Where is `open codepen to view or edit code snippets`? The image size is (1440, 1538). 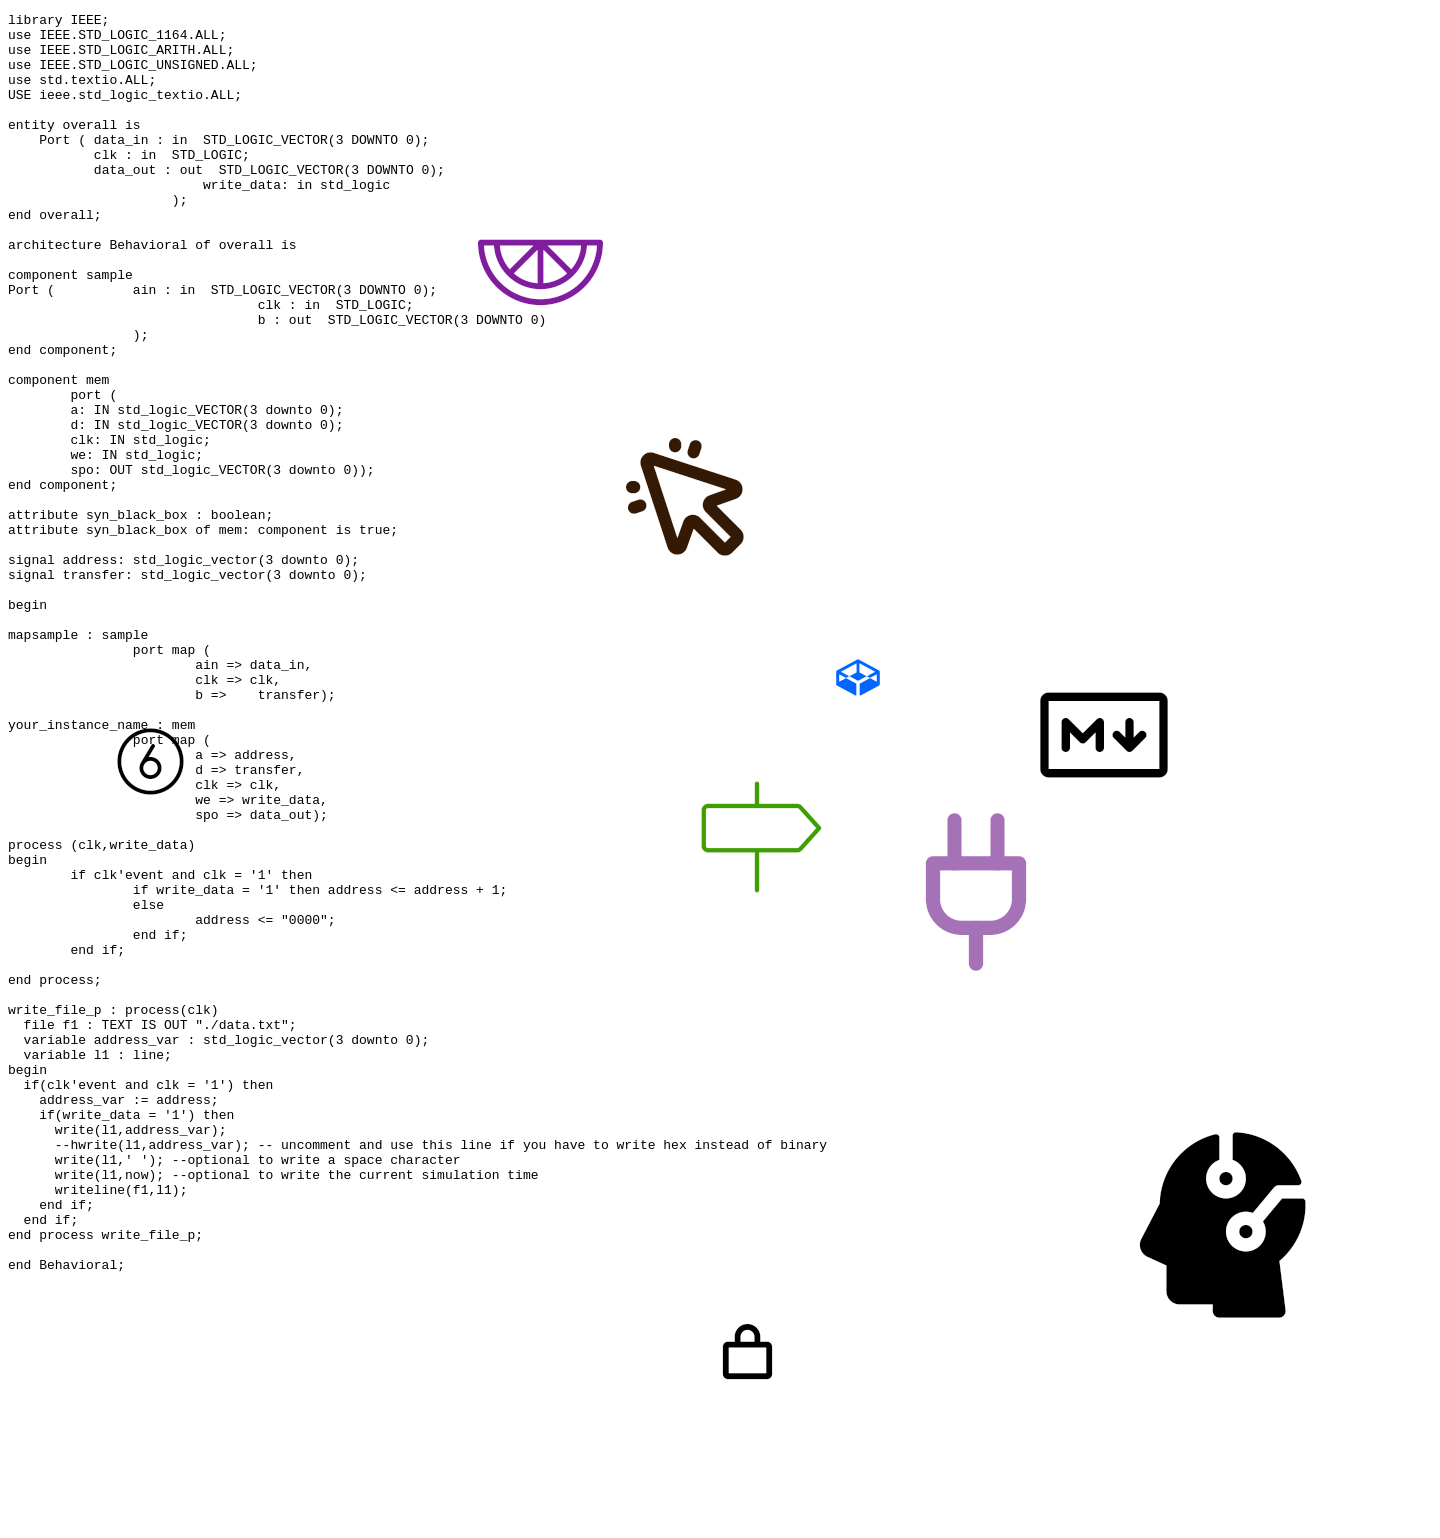
open codepen to view or edit code snippets is located at coordinates (858, 678).